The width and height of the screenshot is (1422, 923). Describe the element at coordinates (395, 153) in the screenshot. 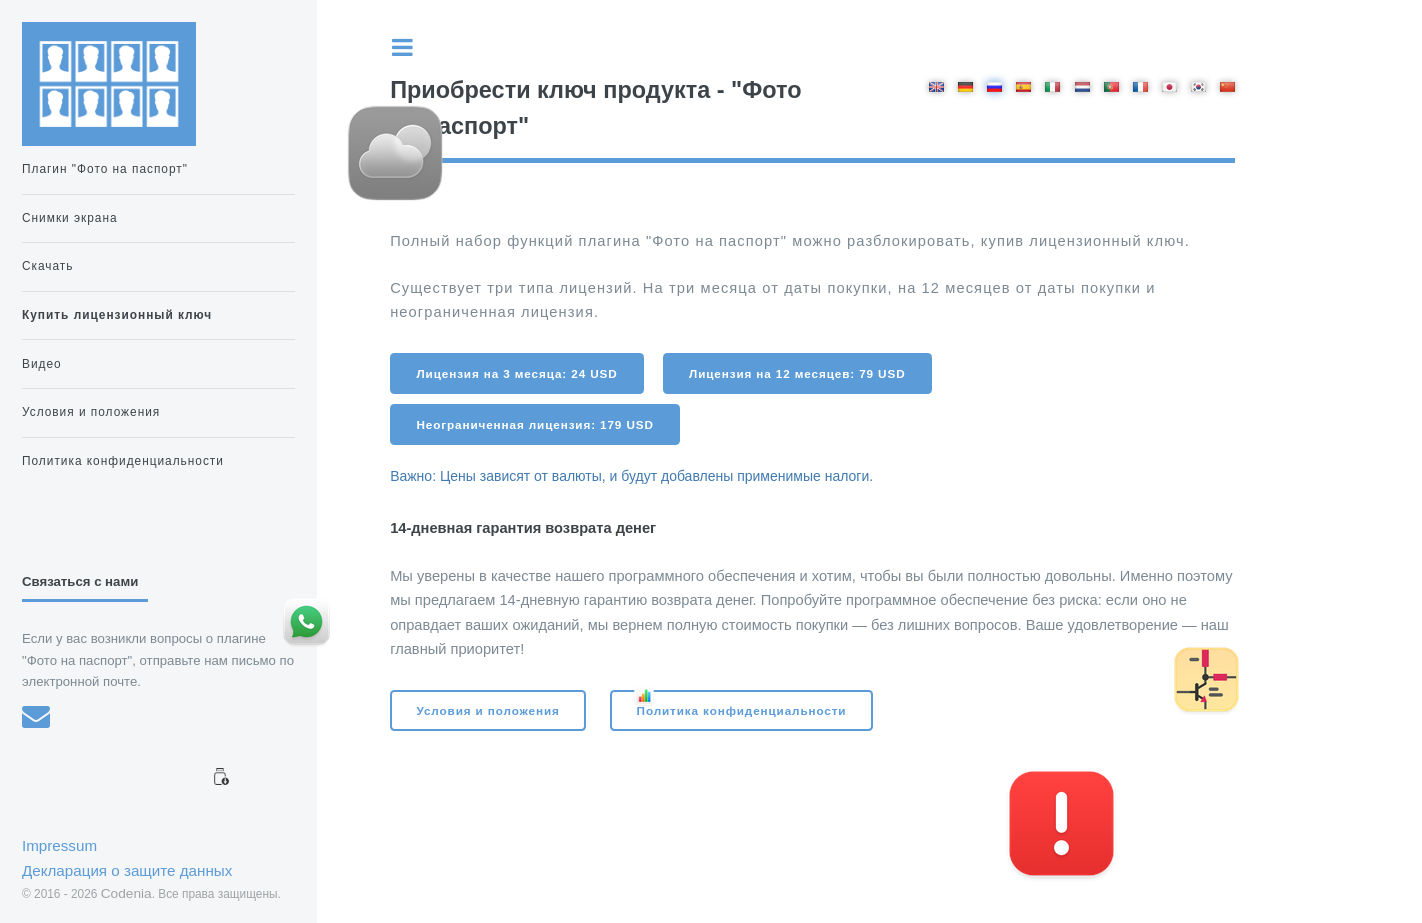

I see `open the weather app` at that location.